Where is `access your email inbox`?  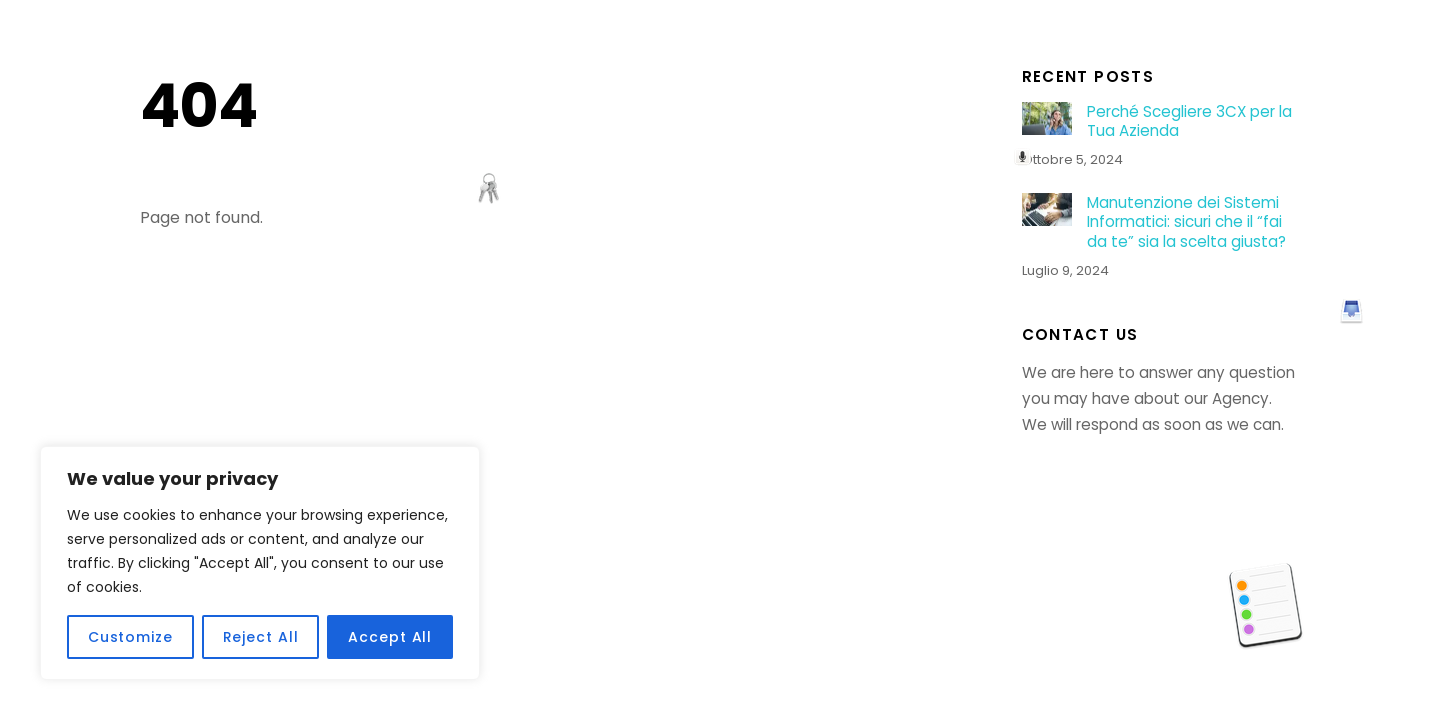
access your email inbox is located at coordinates (1351, 311).